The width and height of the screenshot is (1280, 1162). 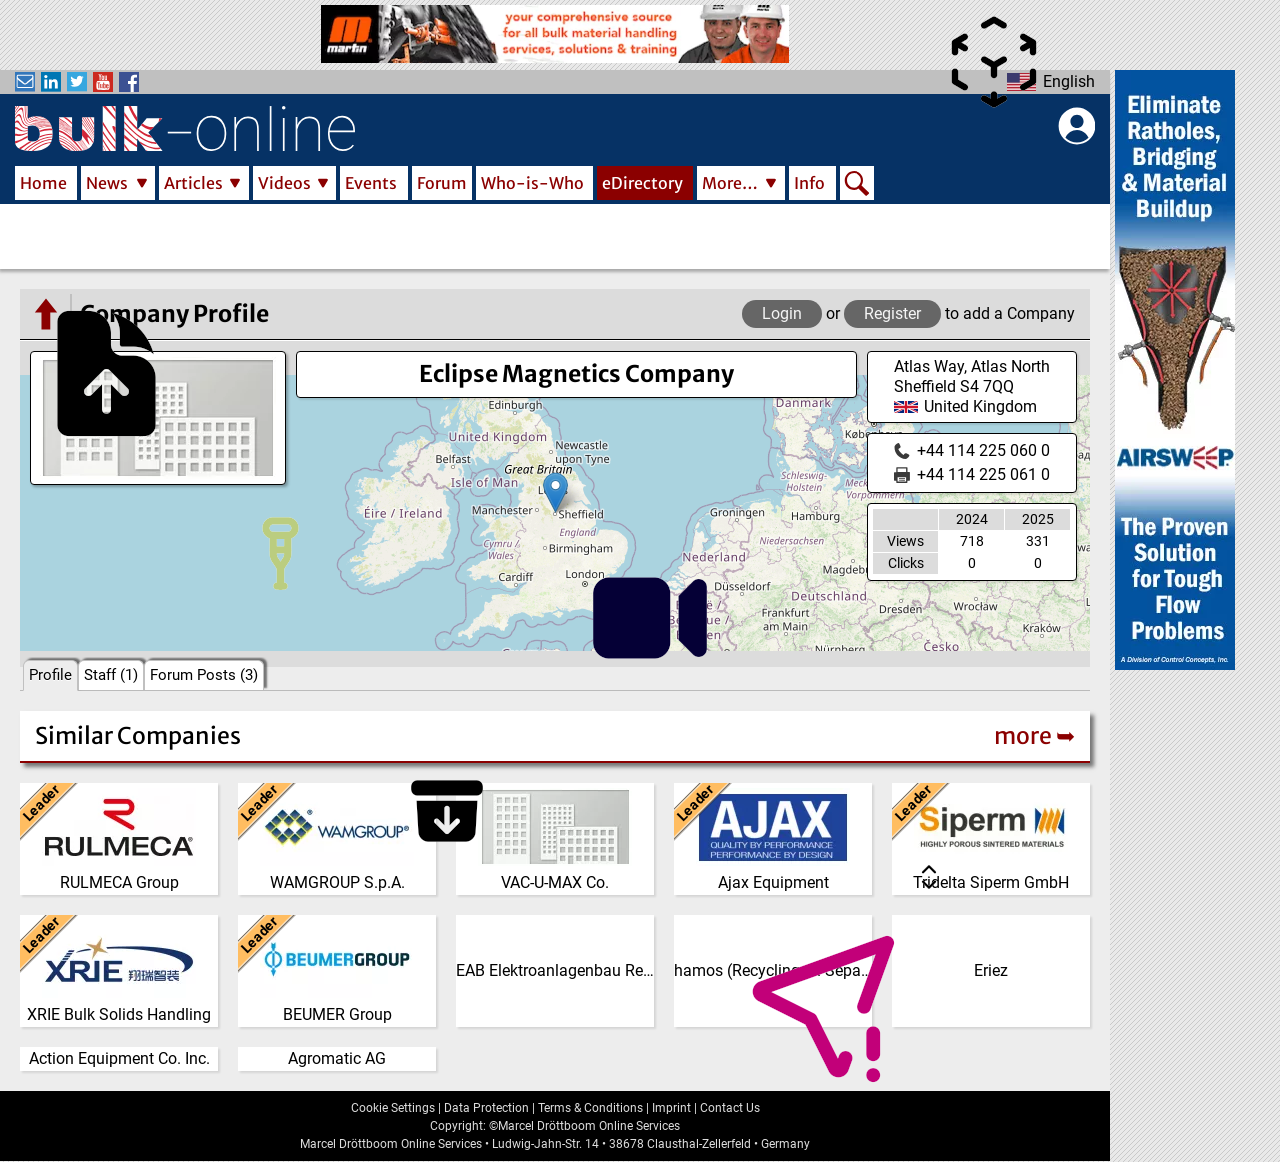 What do you see at coordinates (447, 811) in the screenshot?
I see `archive or store an item` at bounding box center [447, 811].